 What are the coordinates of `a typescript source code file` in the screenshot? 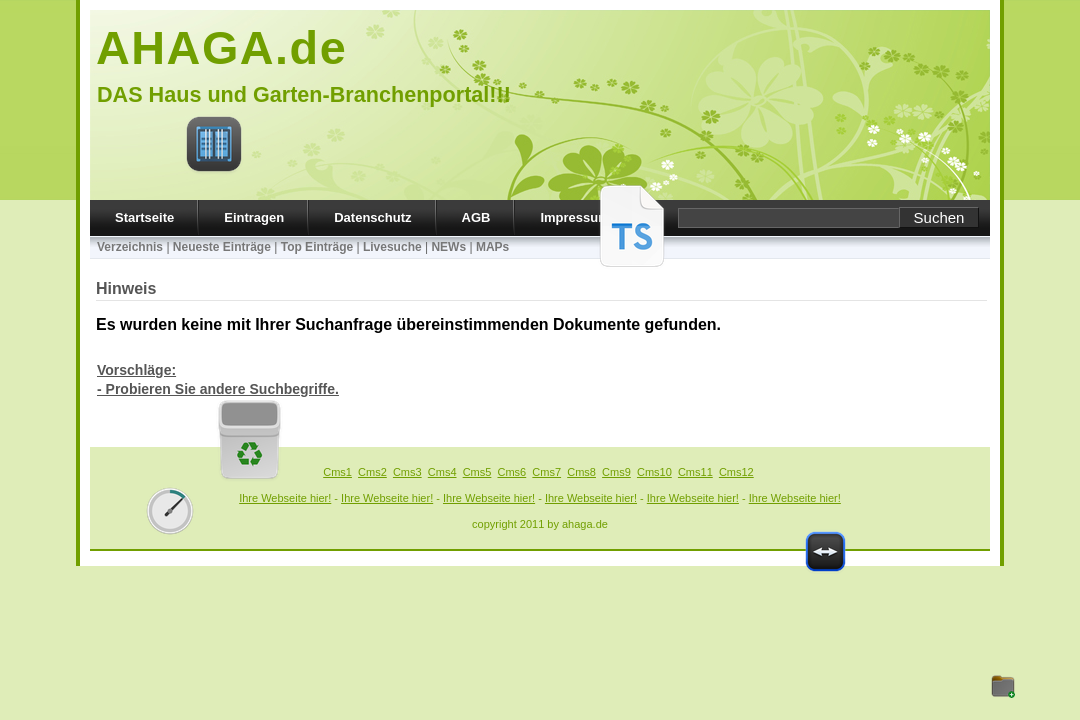 It's located at (632, 226).